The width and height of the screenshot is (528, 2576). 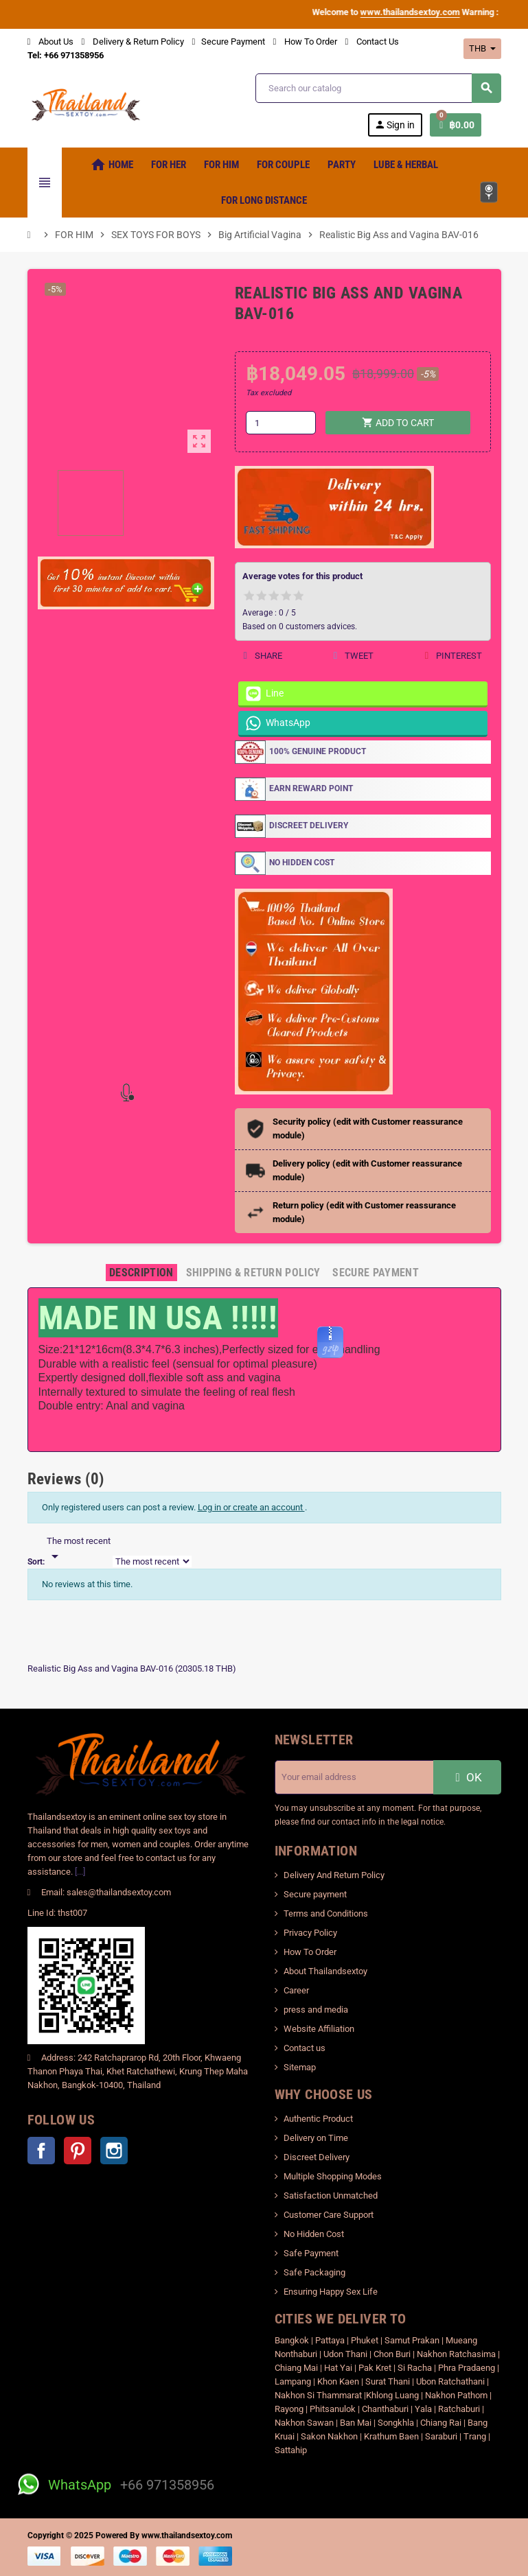 I want to click on a gzip compressed archive file, so click(x=330, y=1342).